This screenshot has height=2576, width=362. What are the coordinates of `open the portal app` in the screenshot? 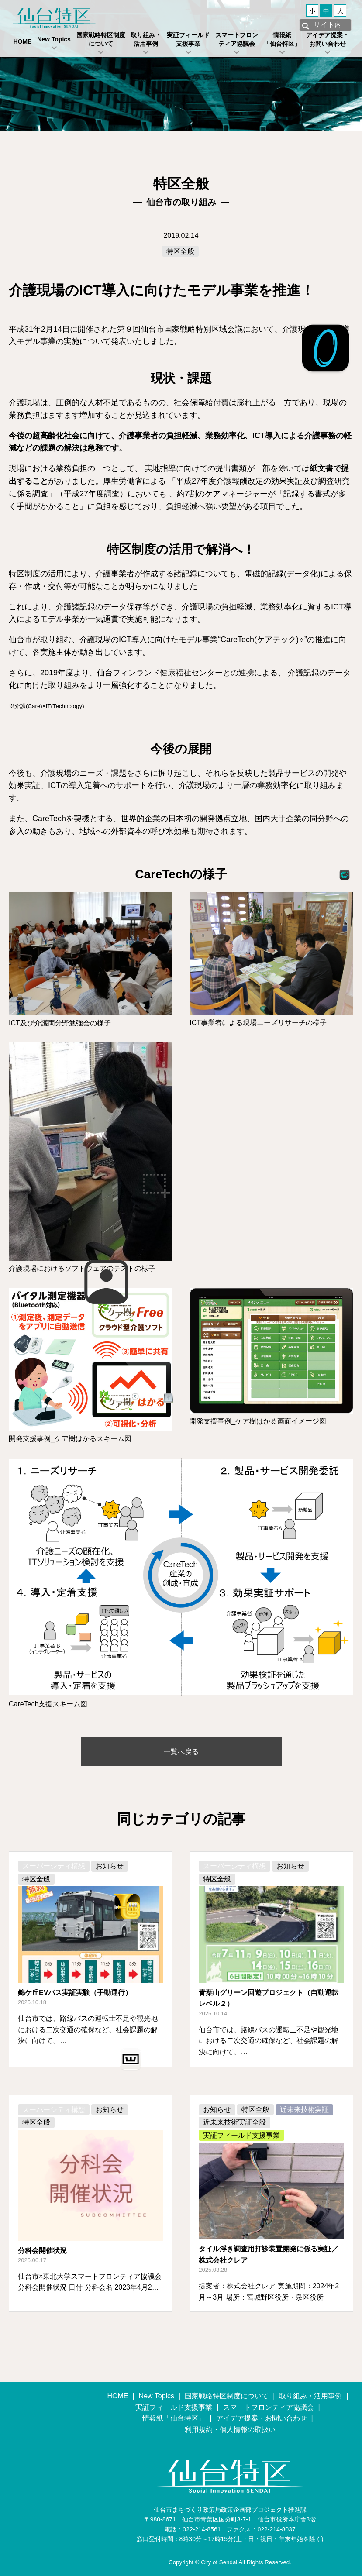 It's located at (325, 348).